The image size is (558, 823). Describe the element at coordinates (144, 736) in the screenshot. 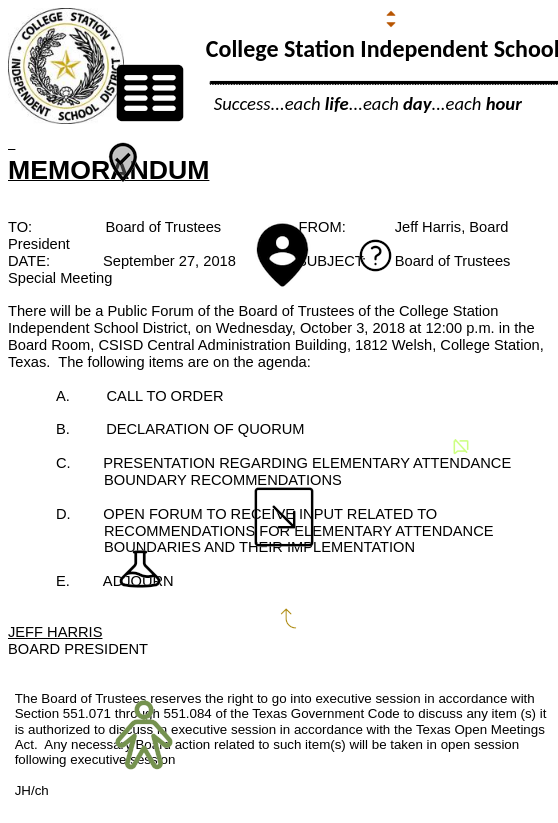

I see `view your profile` at that location.